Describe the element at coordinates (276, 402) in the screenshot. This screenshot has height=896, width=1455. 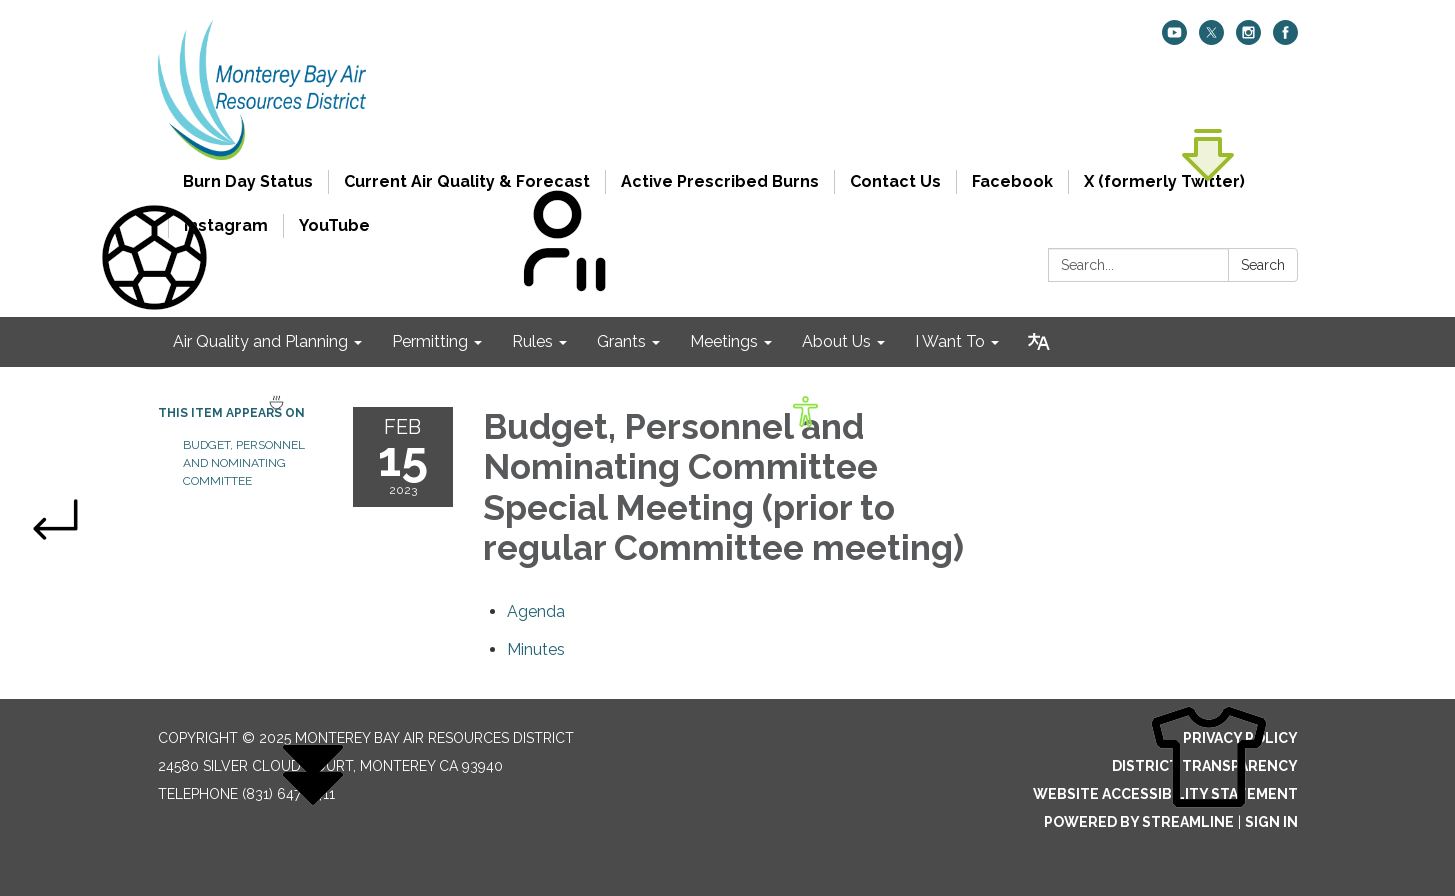
I see `view food or dining options` at that location.